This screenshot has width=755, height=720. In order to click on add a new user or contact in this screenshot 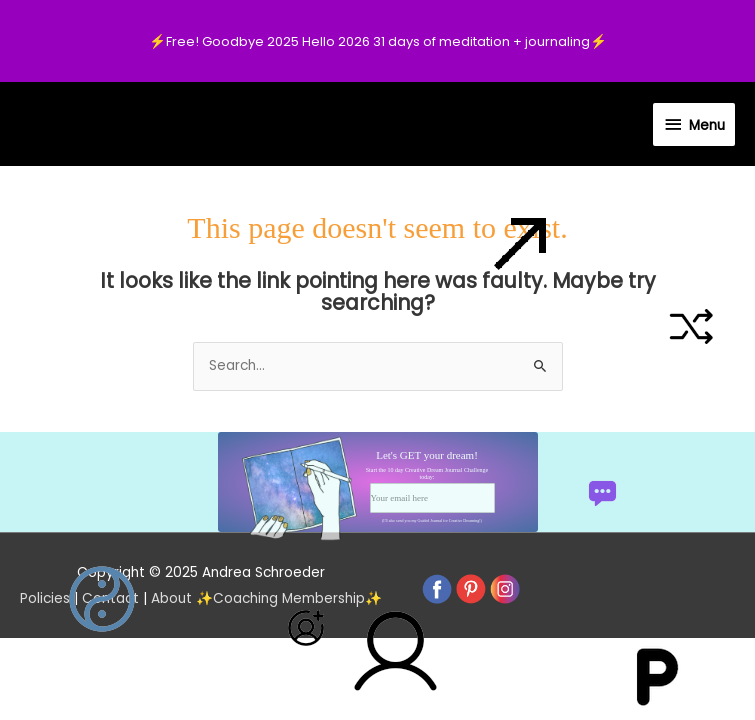, I will do `click(306, 628)`.